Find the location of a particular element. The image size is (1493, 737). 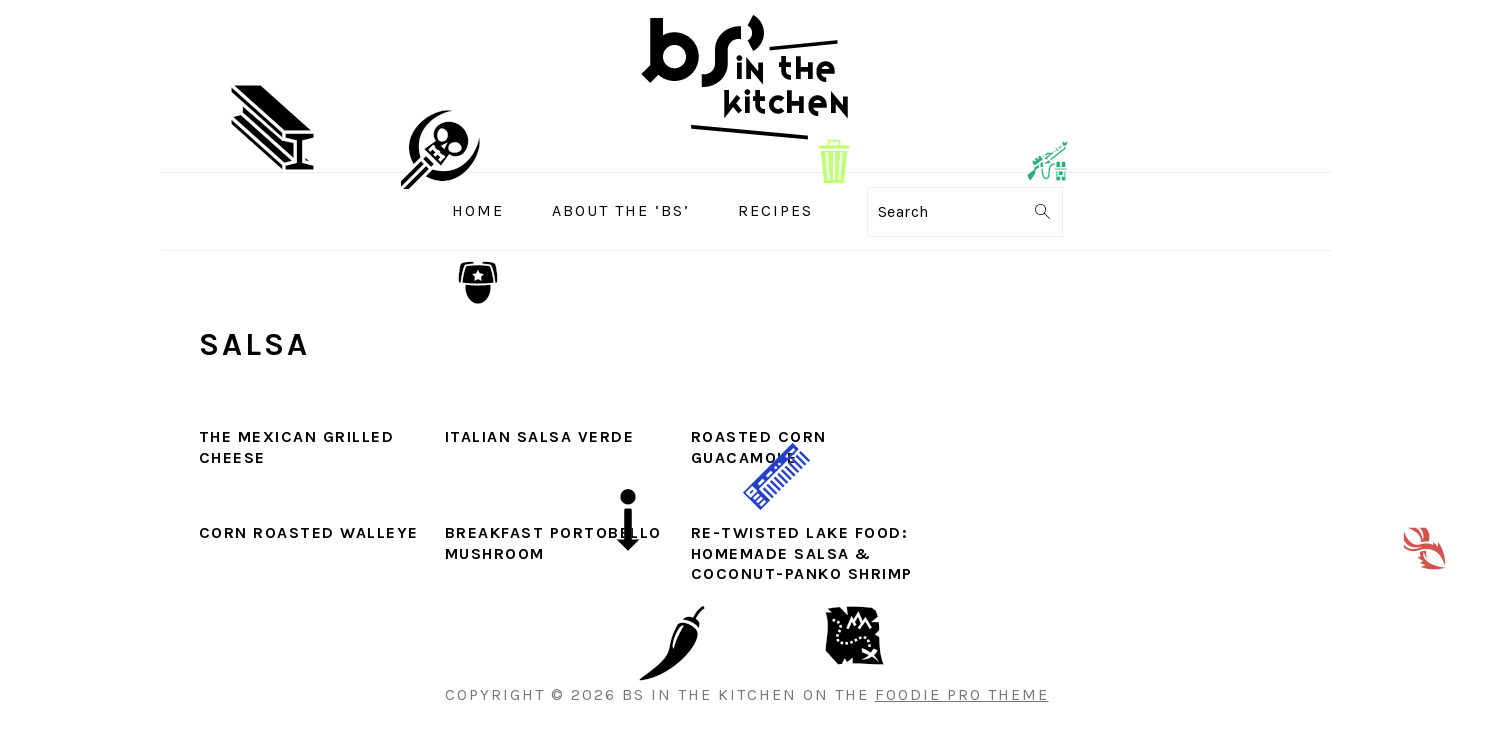

select necromancer or dark mage class is located at coordinates (441, 149).